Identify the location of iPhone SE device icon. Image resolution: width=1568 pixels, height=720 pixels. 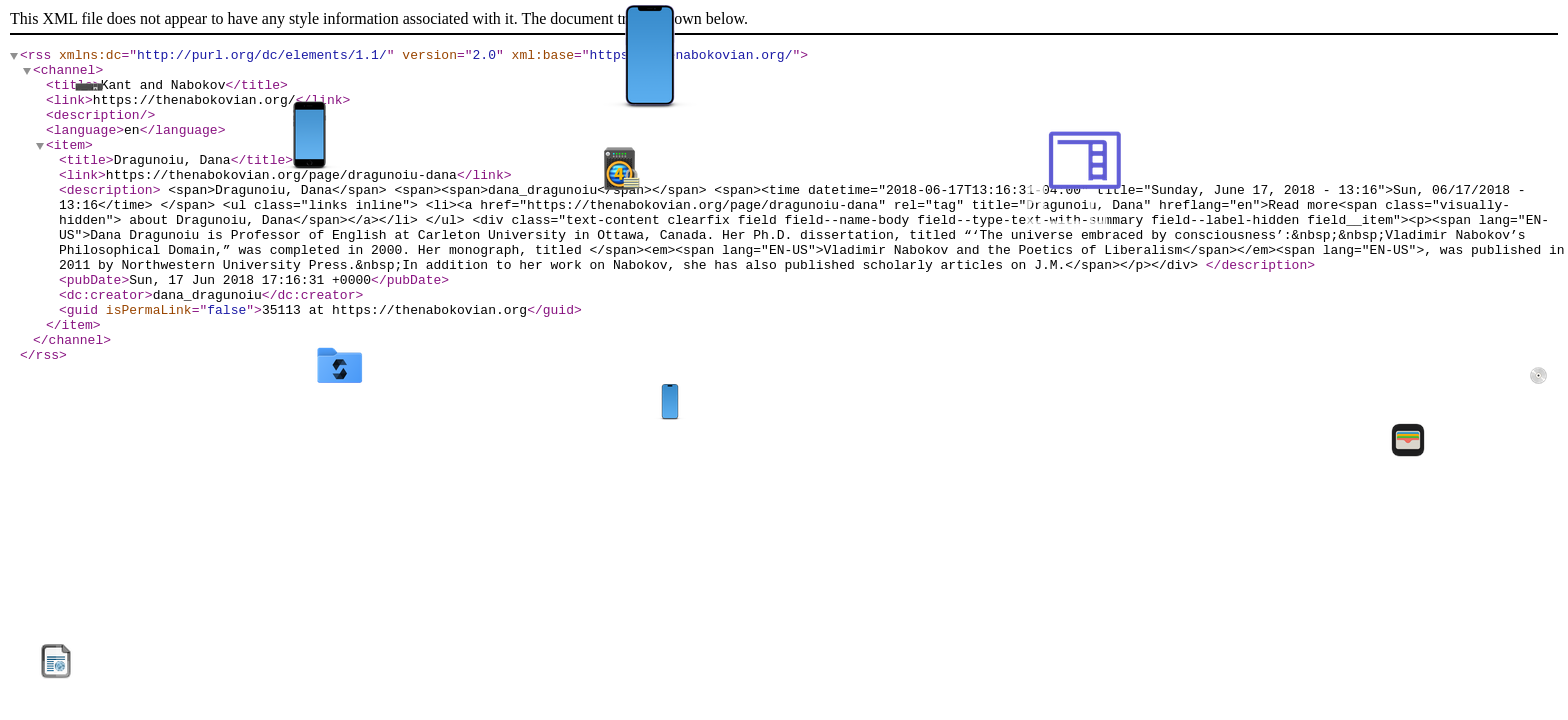
(309, 135).